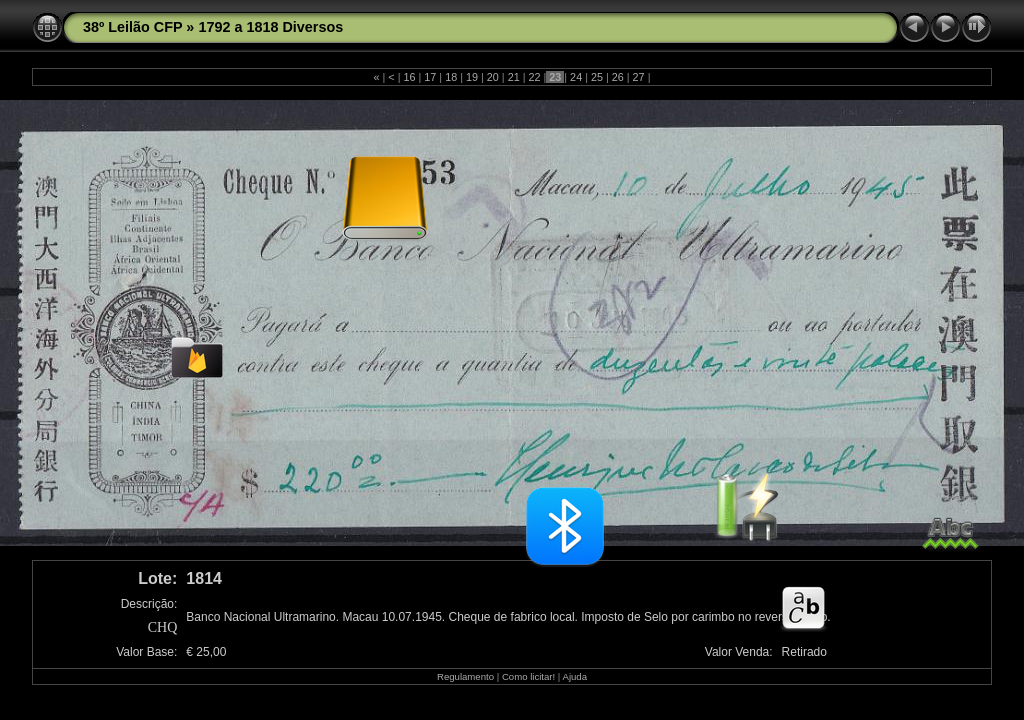  I want to click on check spelling in document, so click(951, 534).